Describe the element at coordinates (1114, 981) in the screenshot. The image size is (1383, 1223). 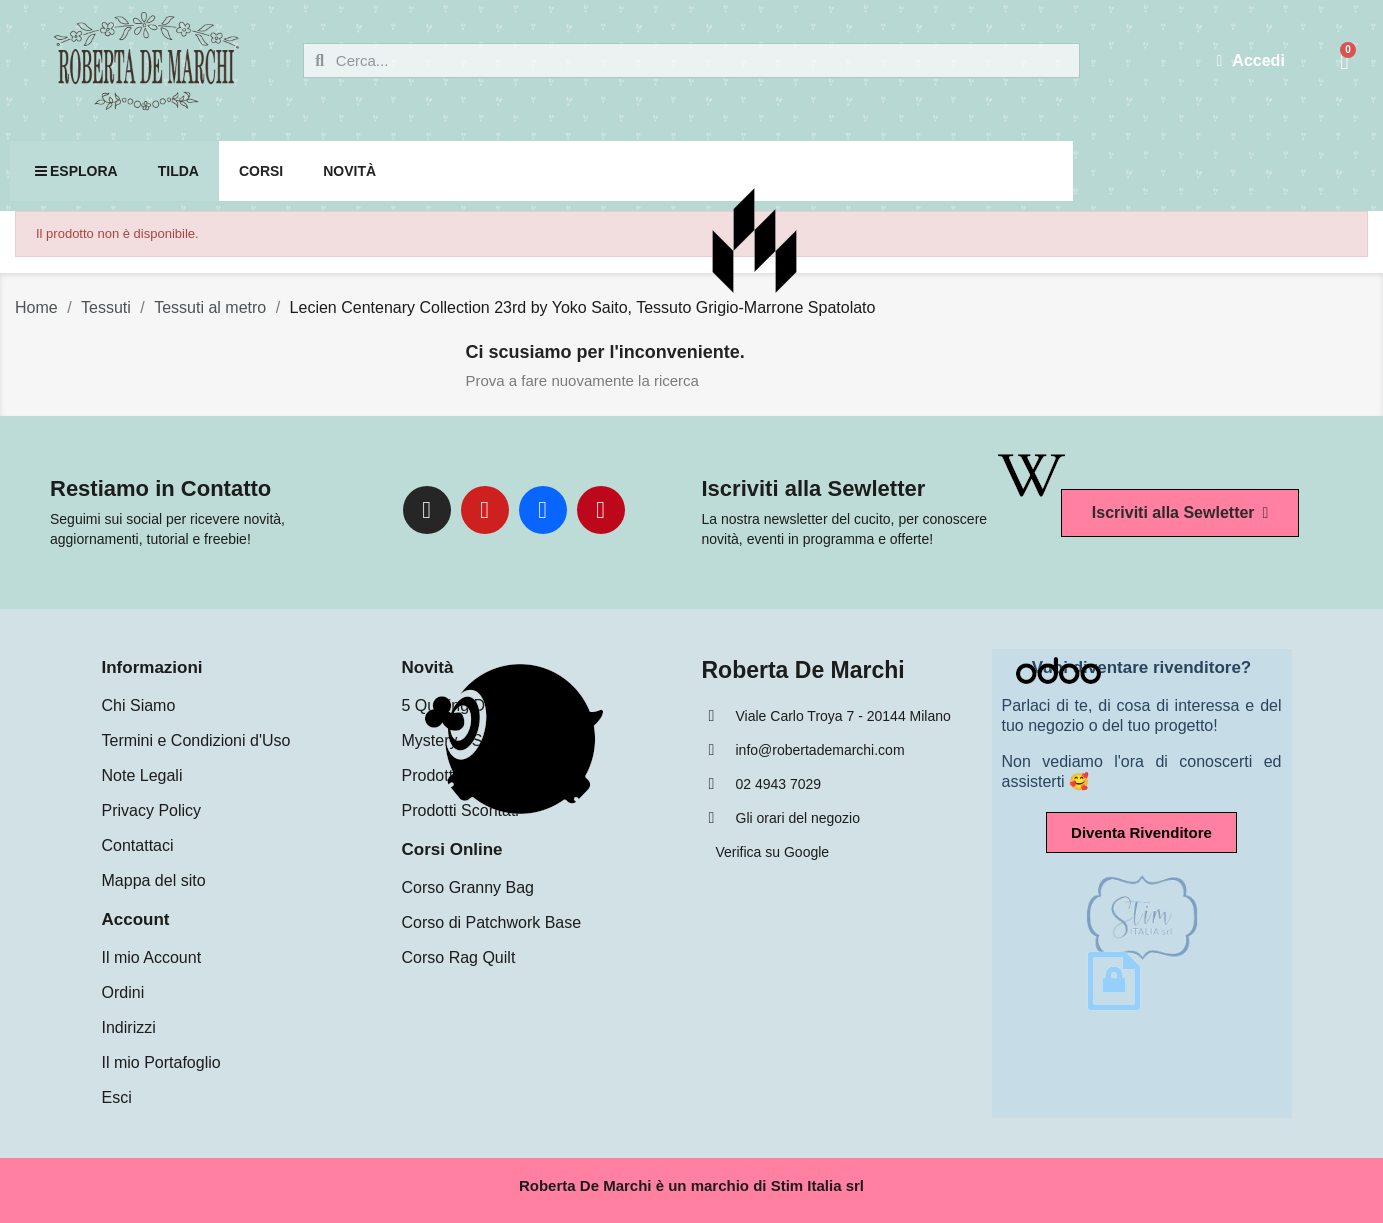
I see `view a locked or protected file` at that location.